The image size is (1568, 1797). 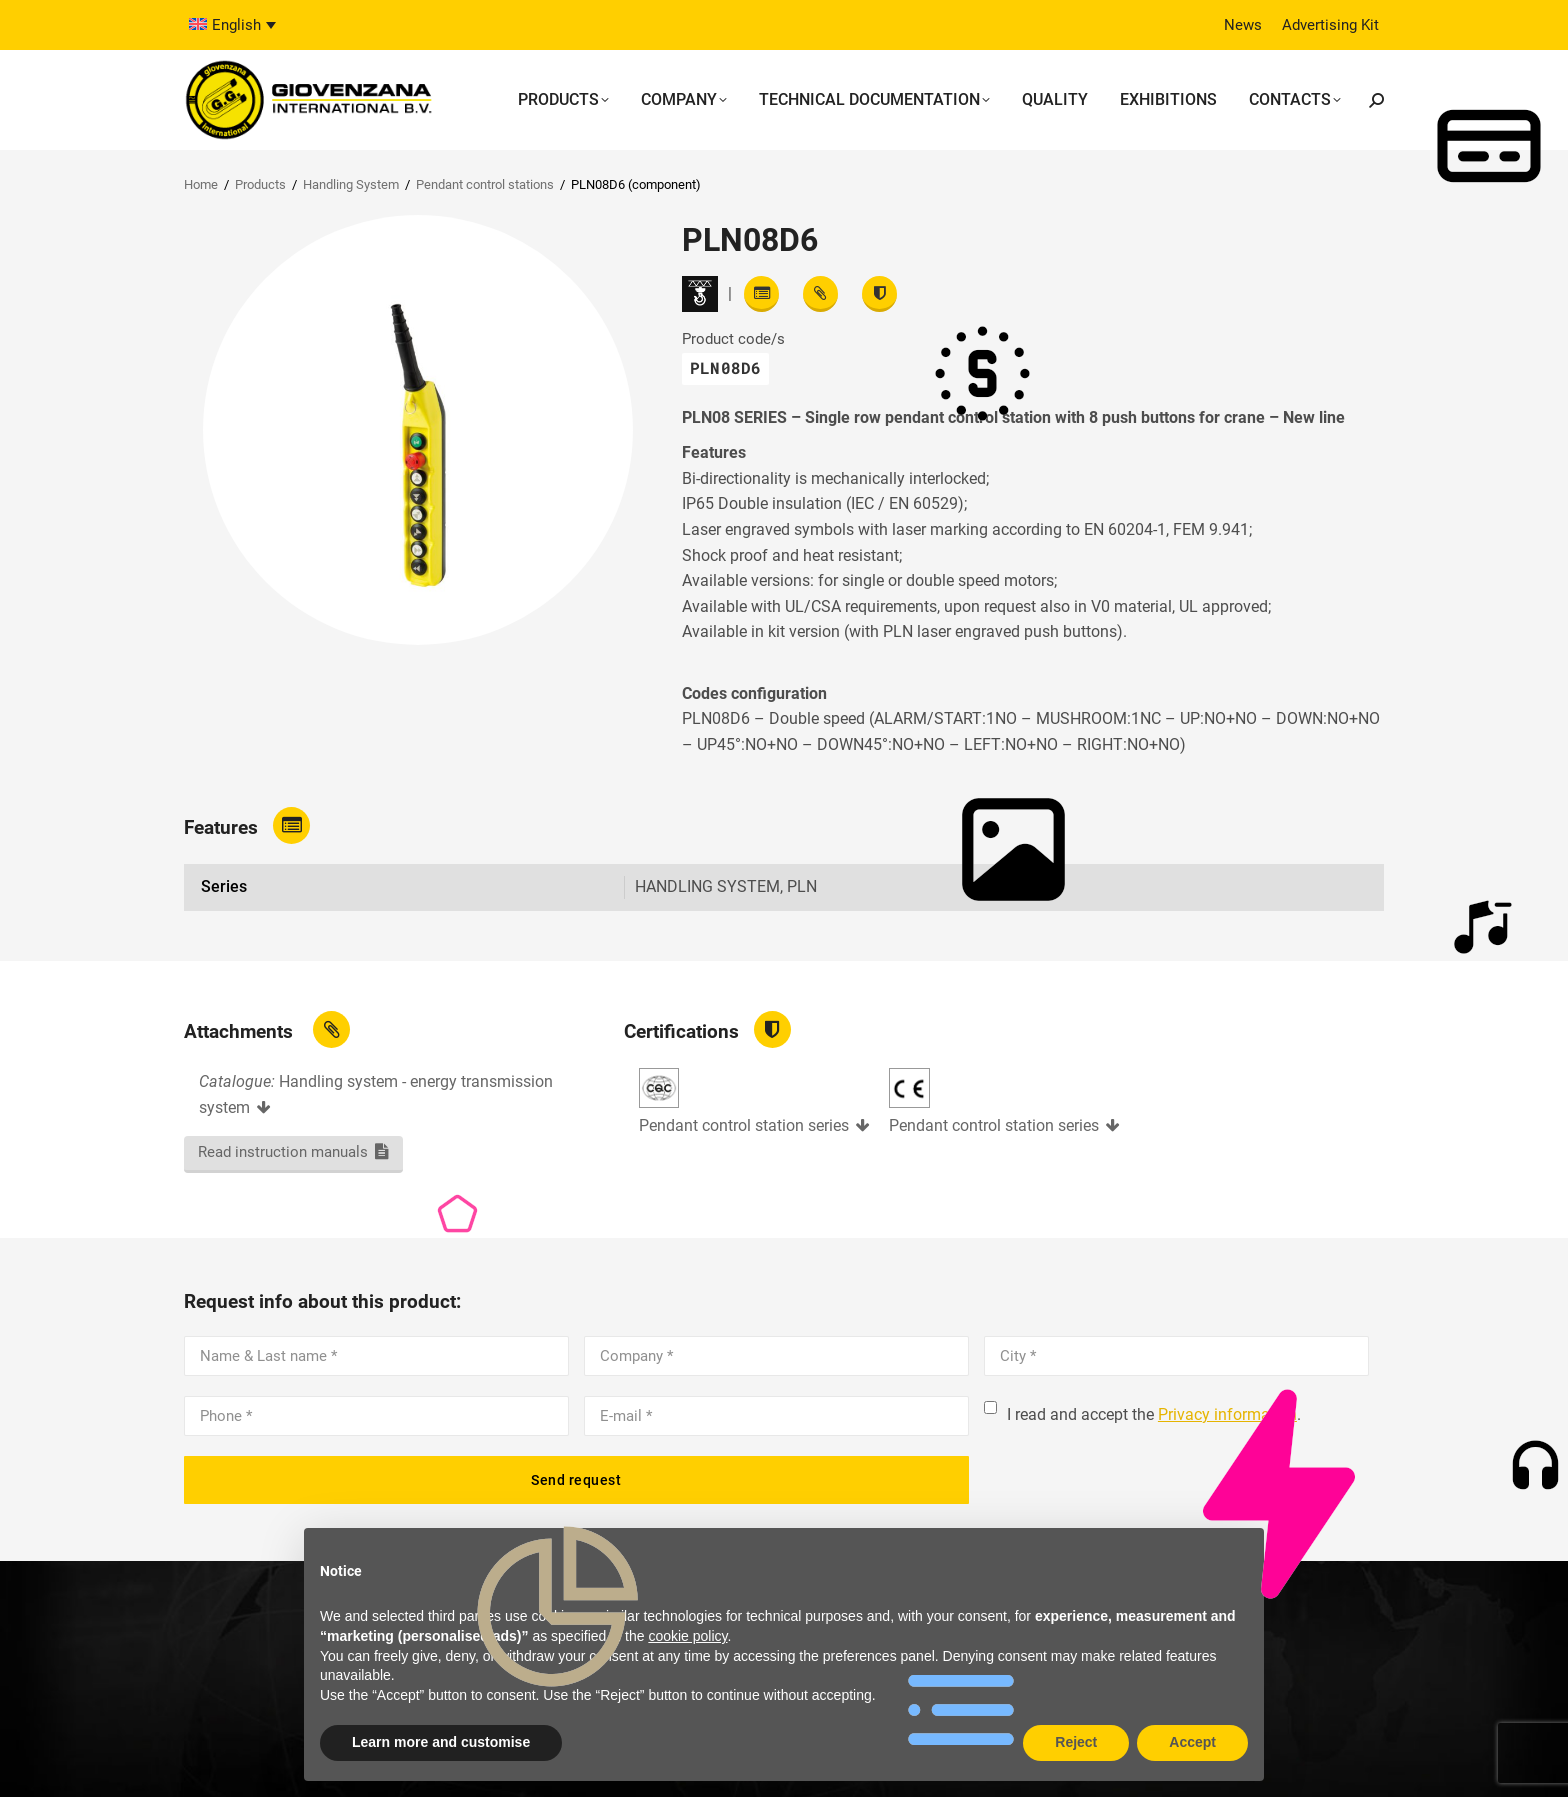 I want to click on view photos or images, so click(x=1013, y=849).